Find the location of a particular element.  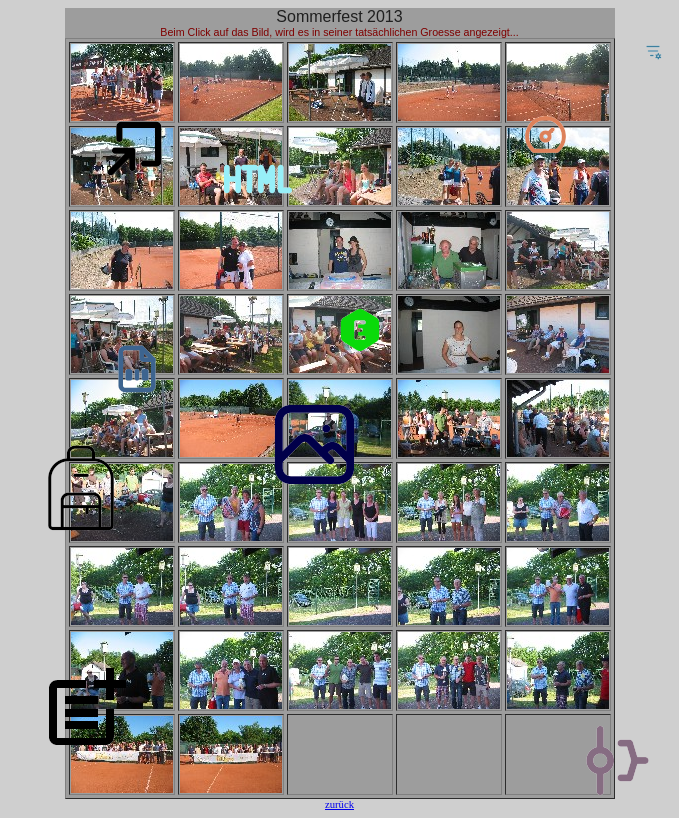

perform a git cherry-pick operation is located at coordinates (617, 760).